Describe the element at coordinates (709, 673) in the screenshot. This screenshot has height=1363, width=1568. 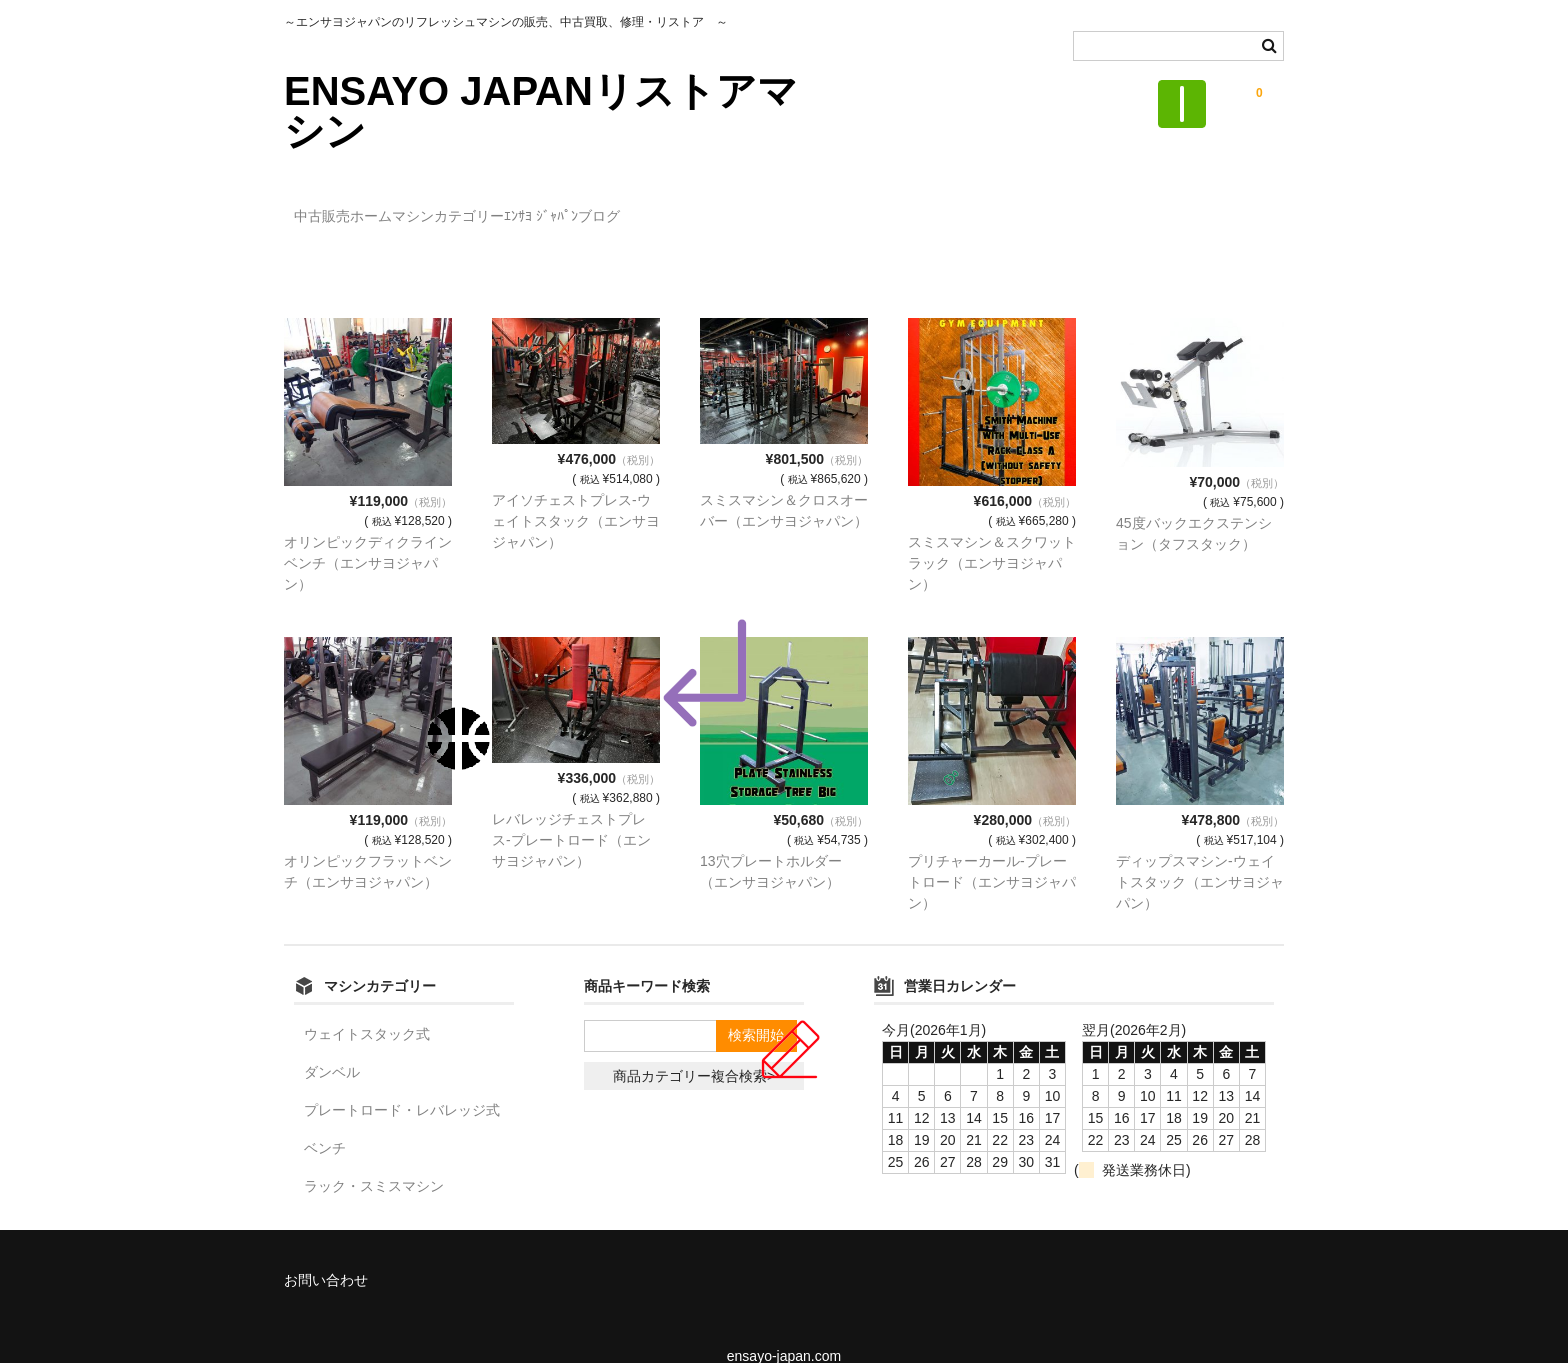
I see `return or enter key` at that location.